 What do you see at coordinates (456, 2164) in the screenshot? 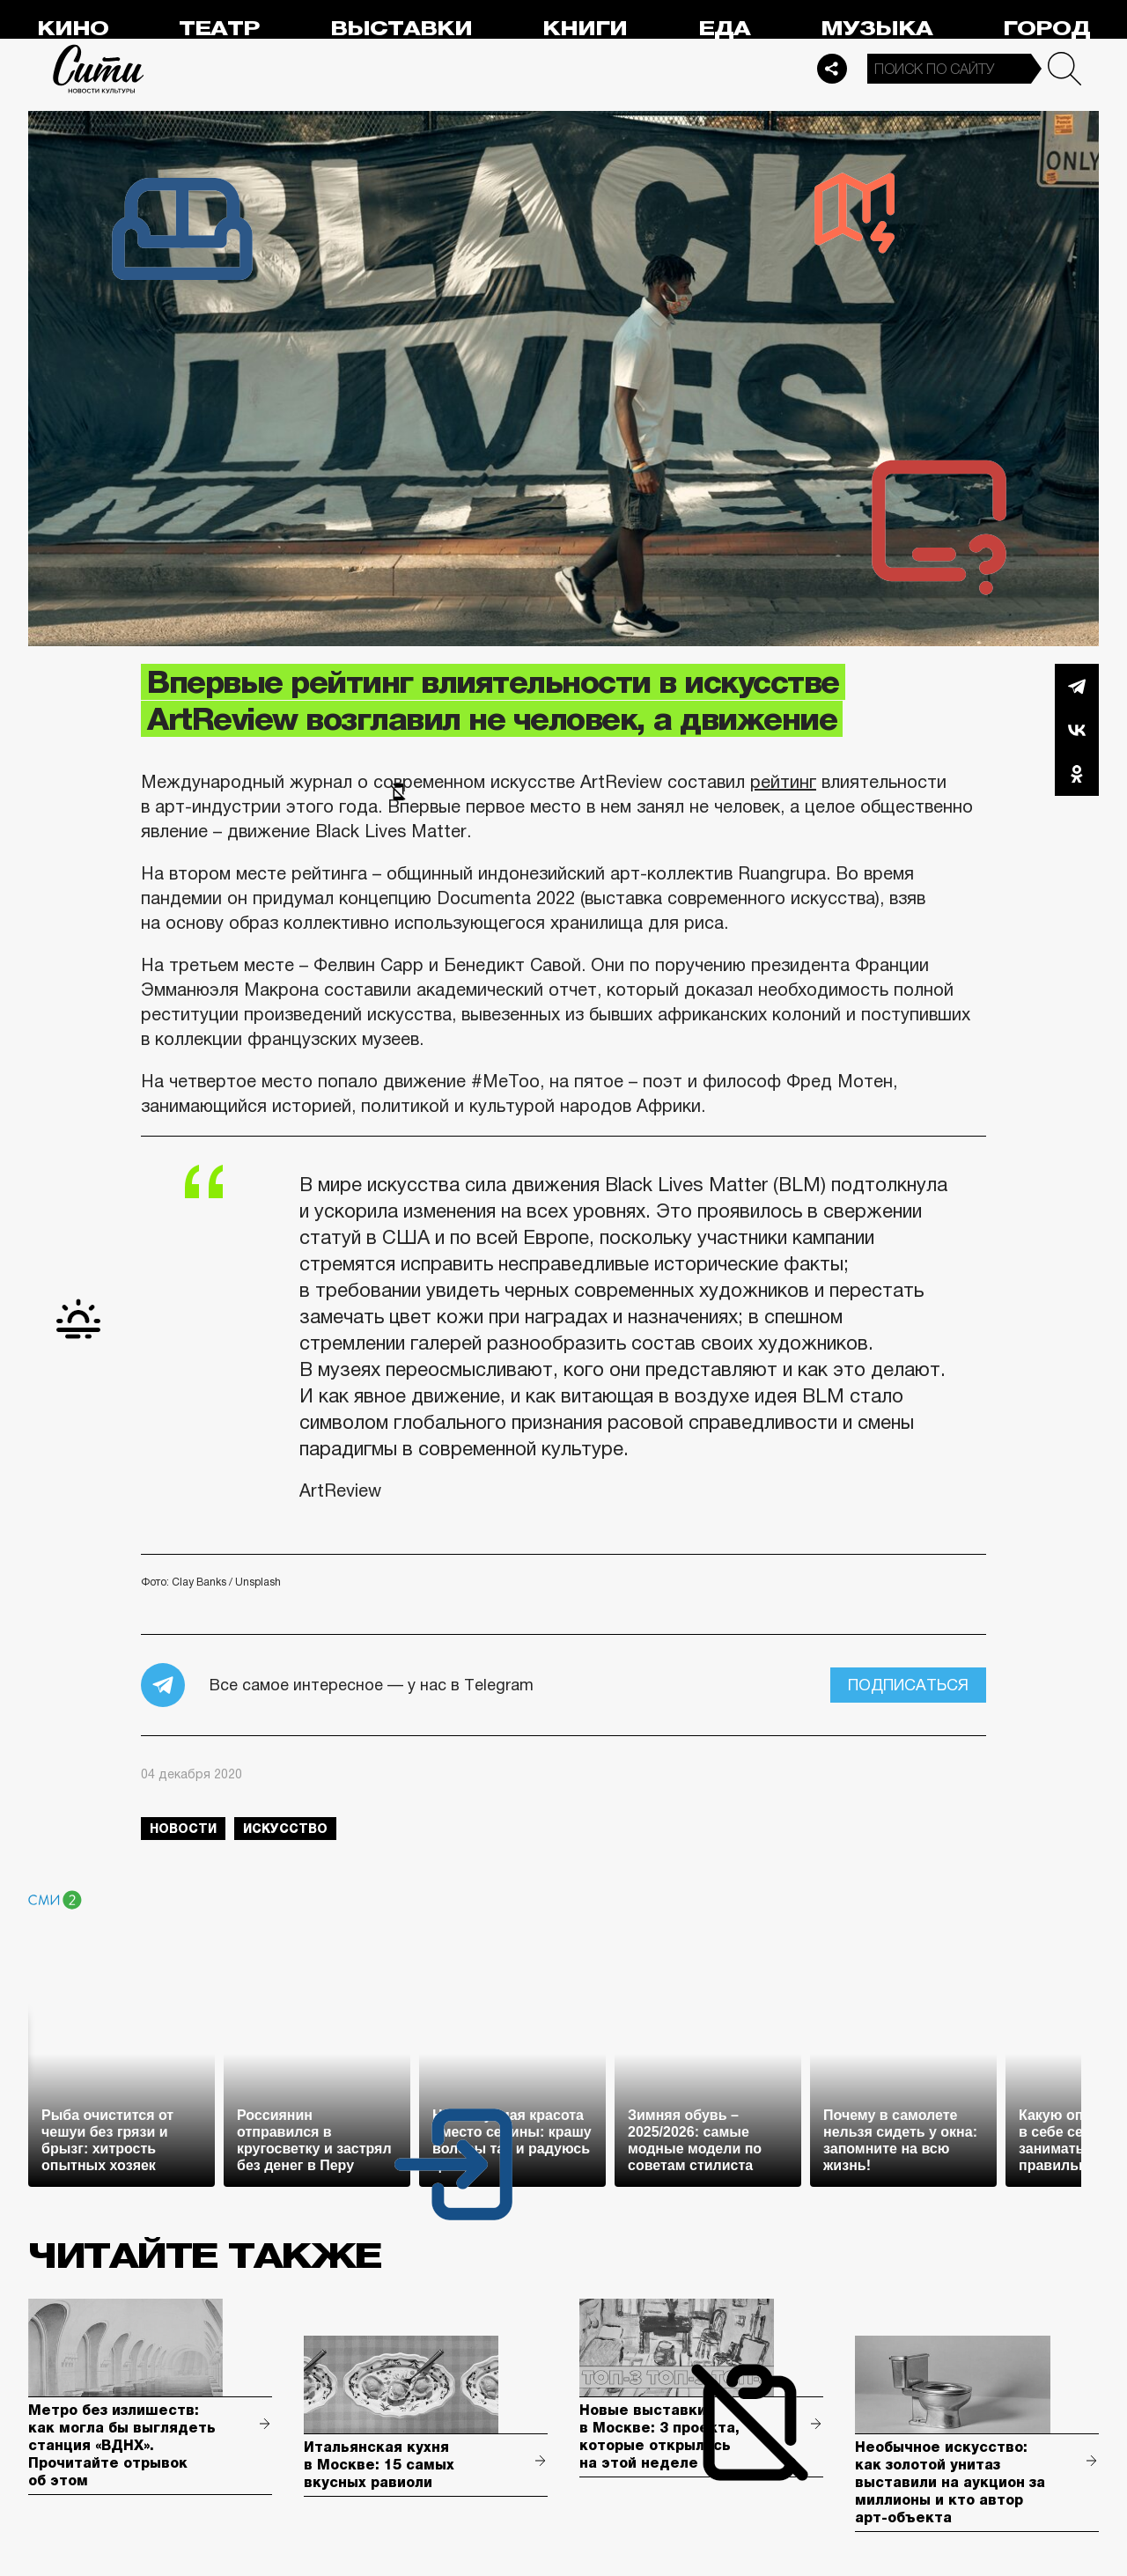
I see `log in to your account` at bounding box center [456, 2164].